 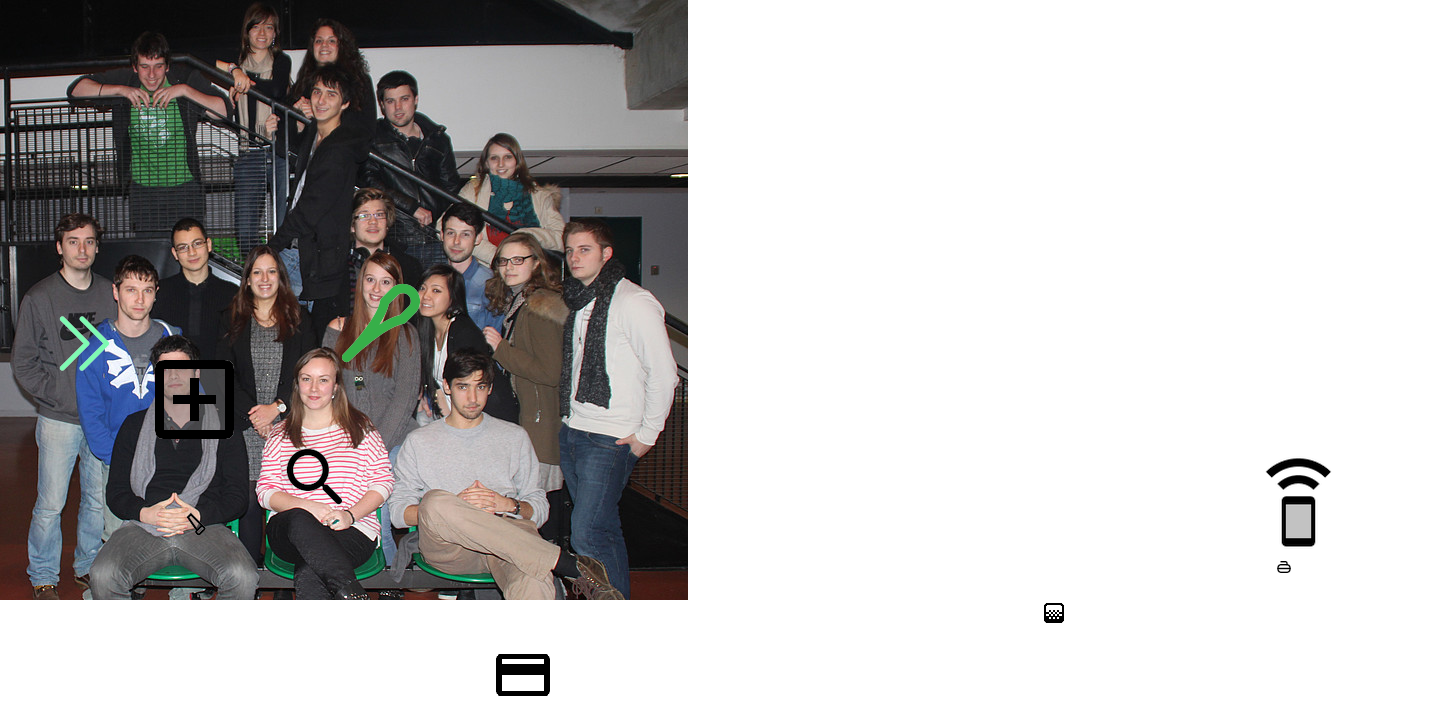 What do you see at coordinates (381, 323) in the screenshot?
I see `access sewing or crafting tools` at bounding box center [381, 323].